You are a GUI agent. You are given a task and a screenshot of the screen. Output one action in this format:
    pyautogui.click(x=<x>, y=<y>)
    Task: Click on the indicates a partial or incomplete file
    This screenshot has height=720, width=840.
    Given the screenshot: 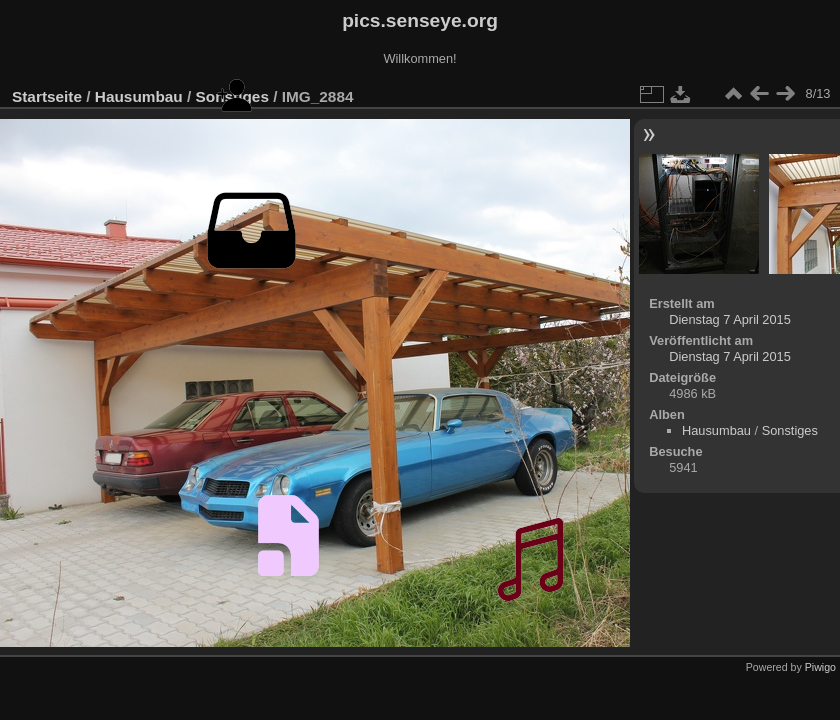 What is the action you would take?
    pyautogui.click(x=288, y=535)
    